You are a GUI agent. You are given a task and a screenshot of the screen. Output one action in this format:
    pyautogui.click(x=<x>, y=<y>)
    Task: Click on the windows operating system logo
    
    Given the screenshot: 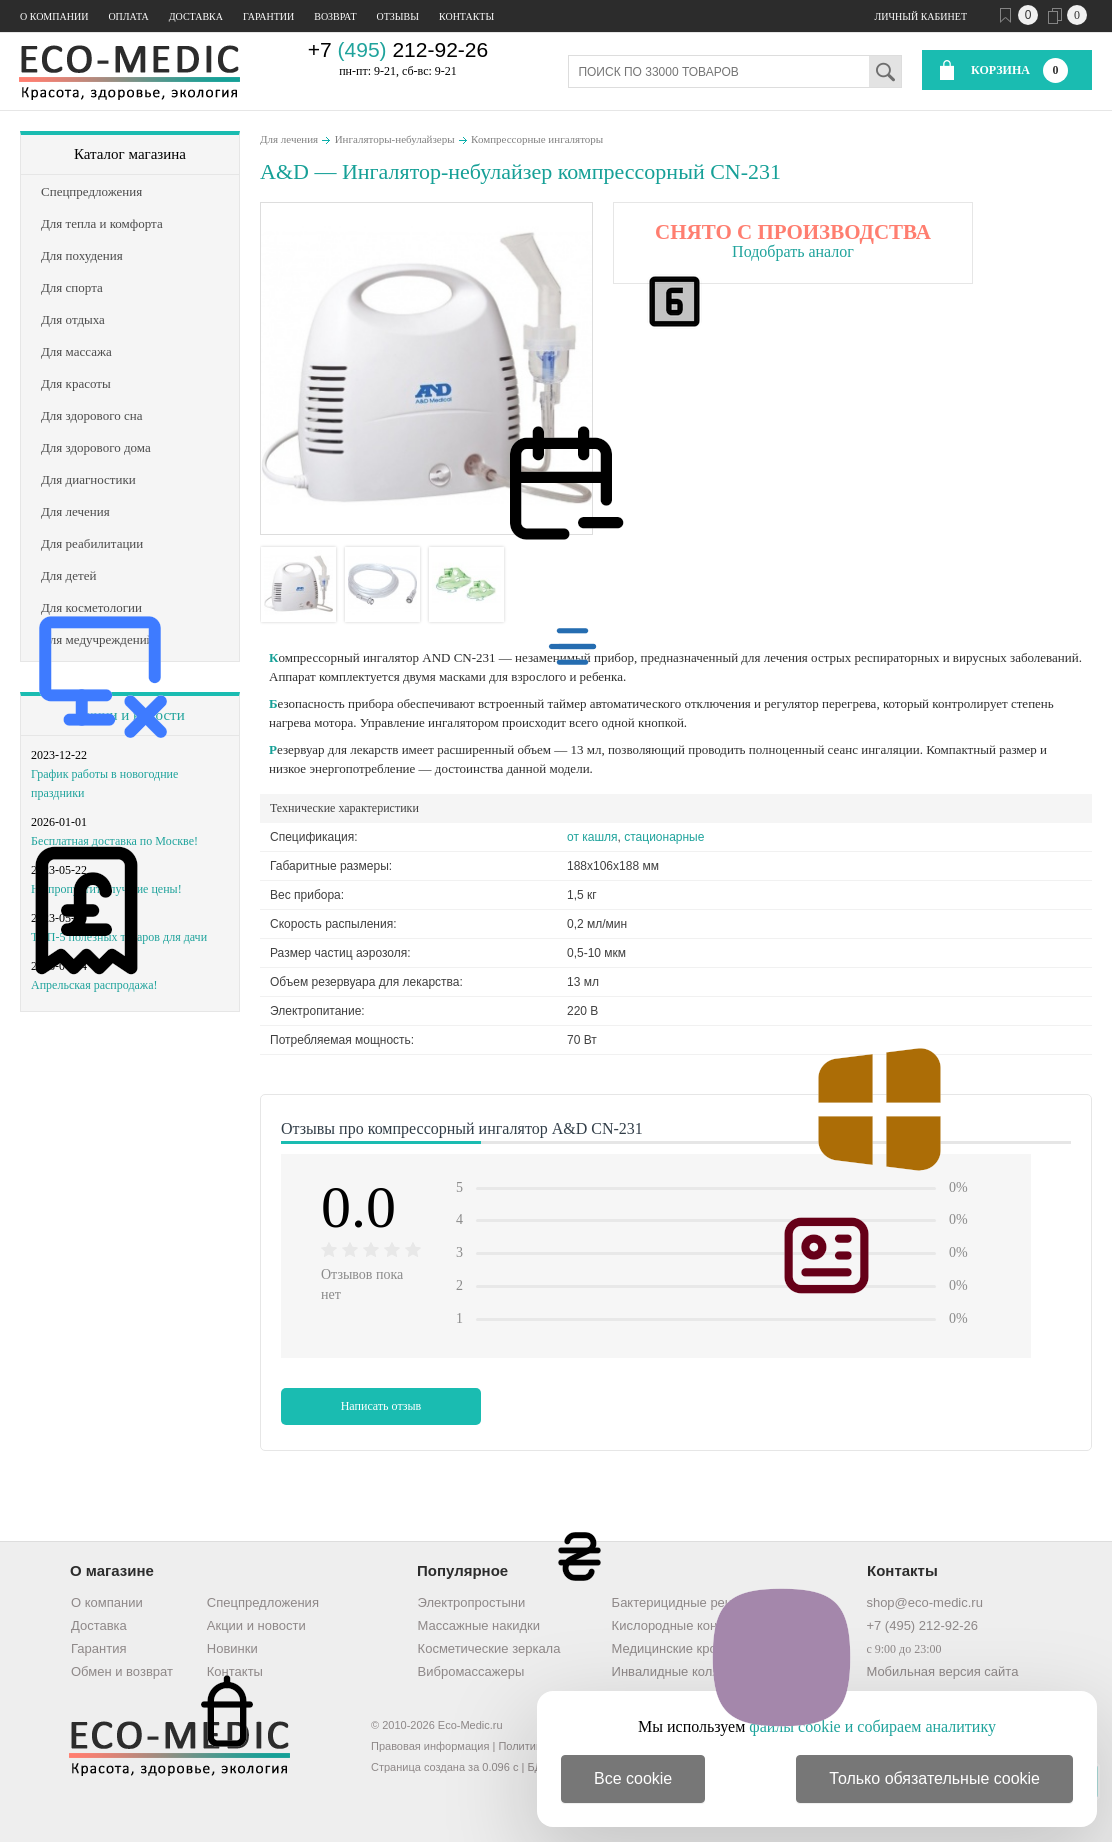 What is the action you would take?
    pyautogui.click(x=879, y=1109)
    